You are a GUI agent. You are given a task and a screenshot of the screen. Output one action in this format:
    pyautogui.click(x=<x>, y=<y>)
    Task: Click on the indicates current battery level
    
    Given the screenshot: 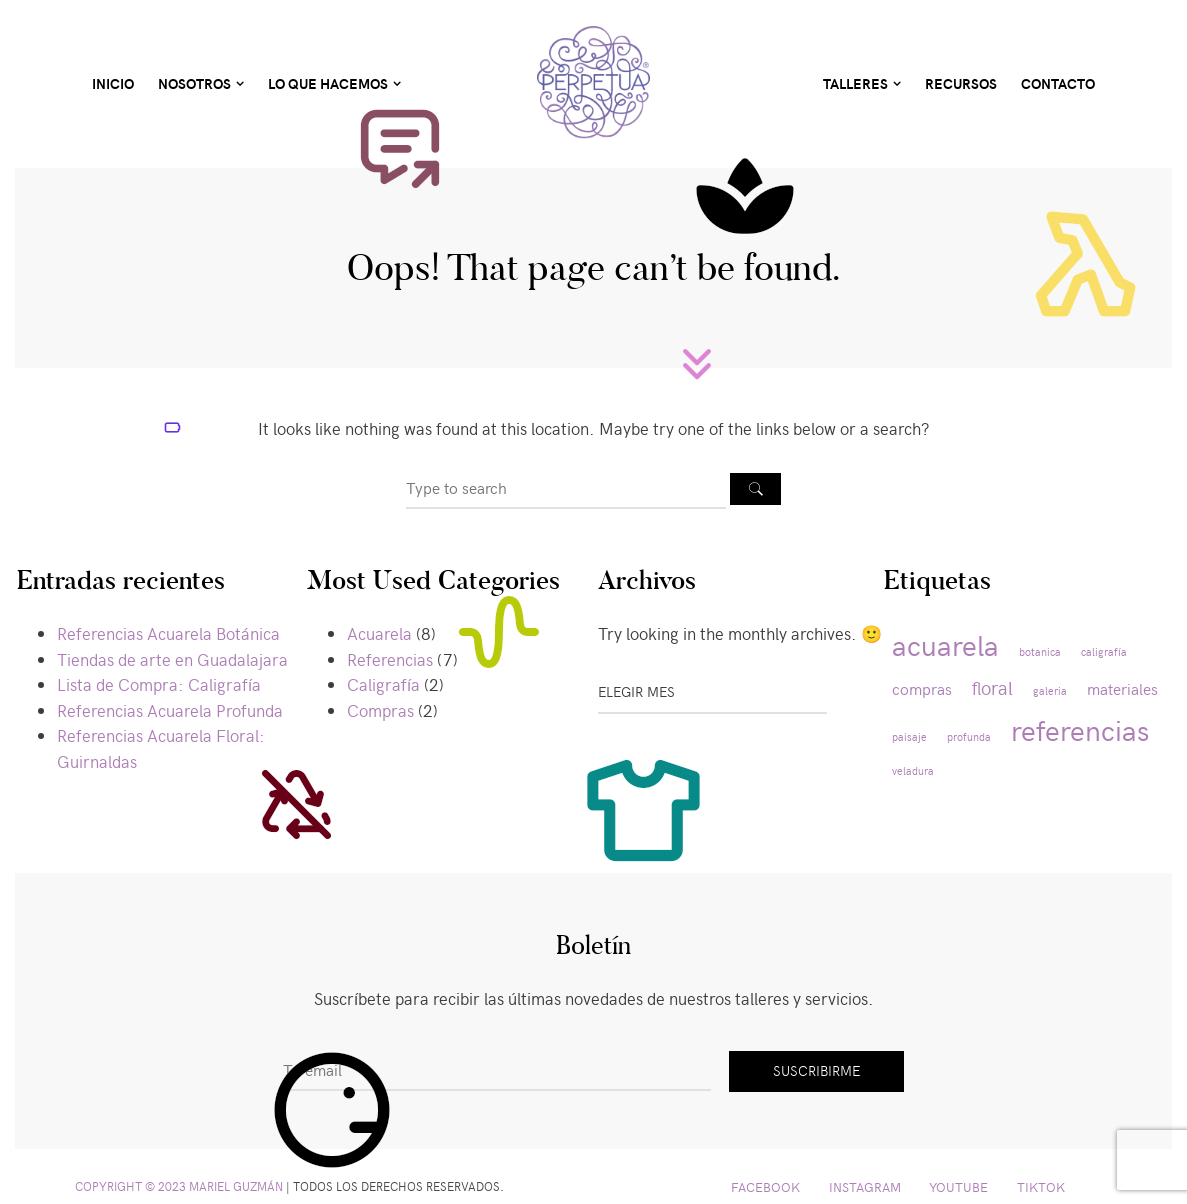 What is the action you would take?
    pyautogui.click(x=172, y=427)
    